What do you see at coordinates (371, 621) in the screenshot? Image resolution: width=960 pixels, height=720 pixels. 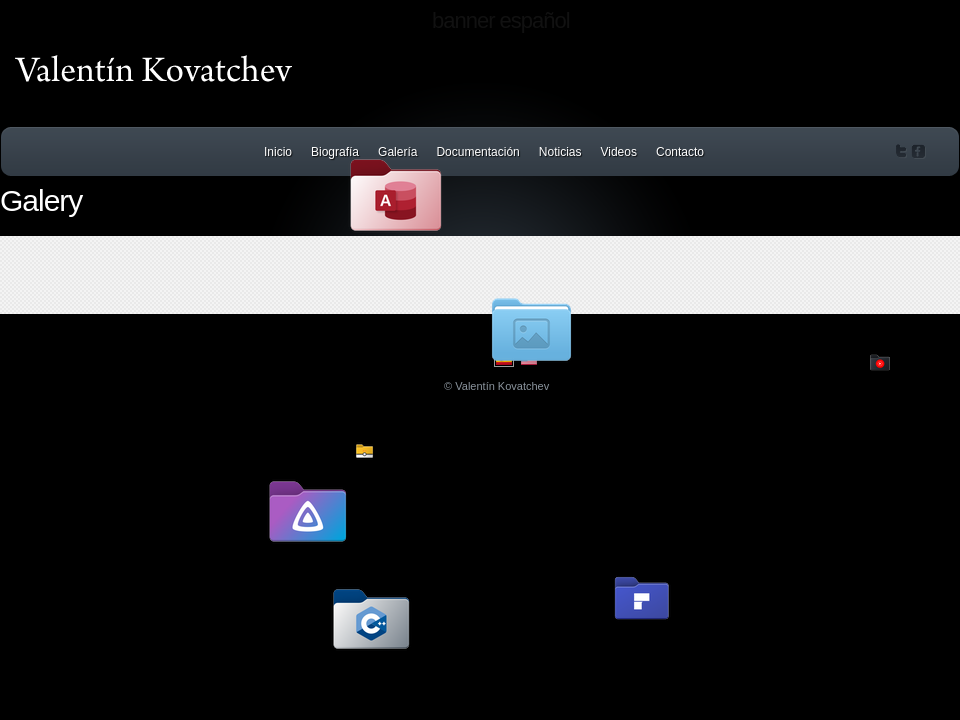 I see `open folder containing C++ project files` at bounding box center [371, 621].